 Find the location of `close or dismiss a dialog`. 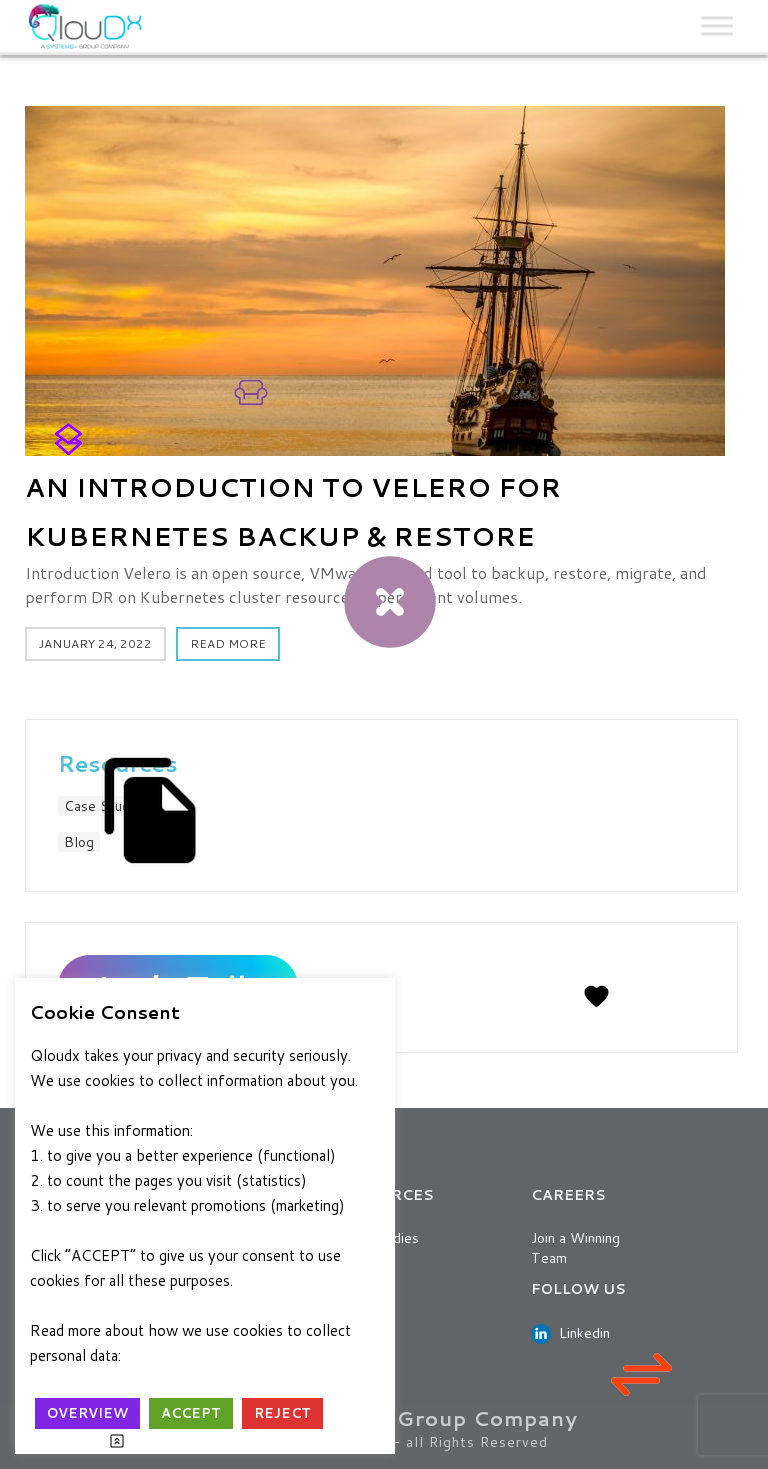

close or dismiss a dialog is located at coordinates (390, 602).